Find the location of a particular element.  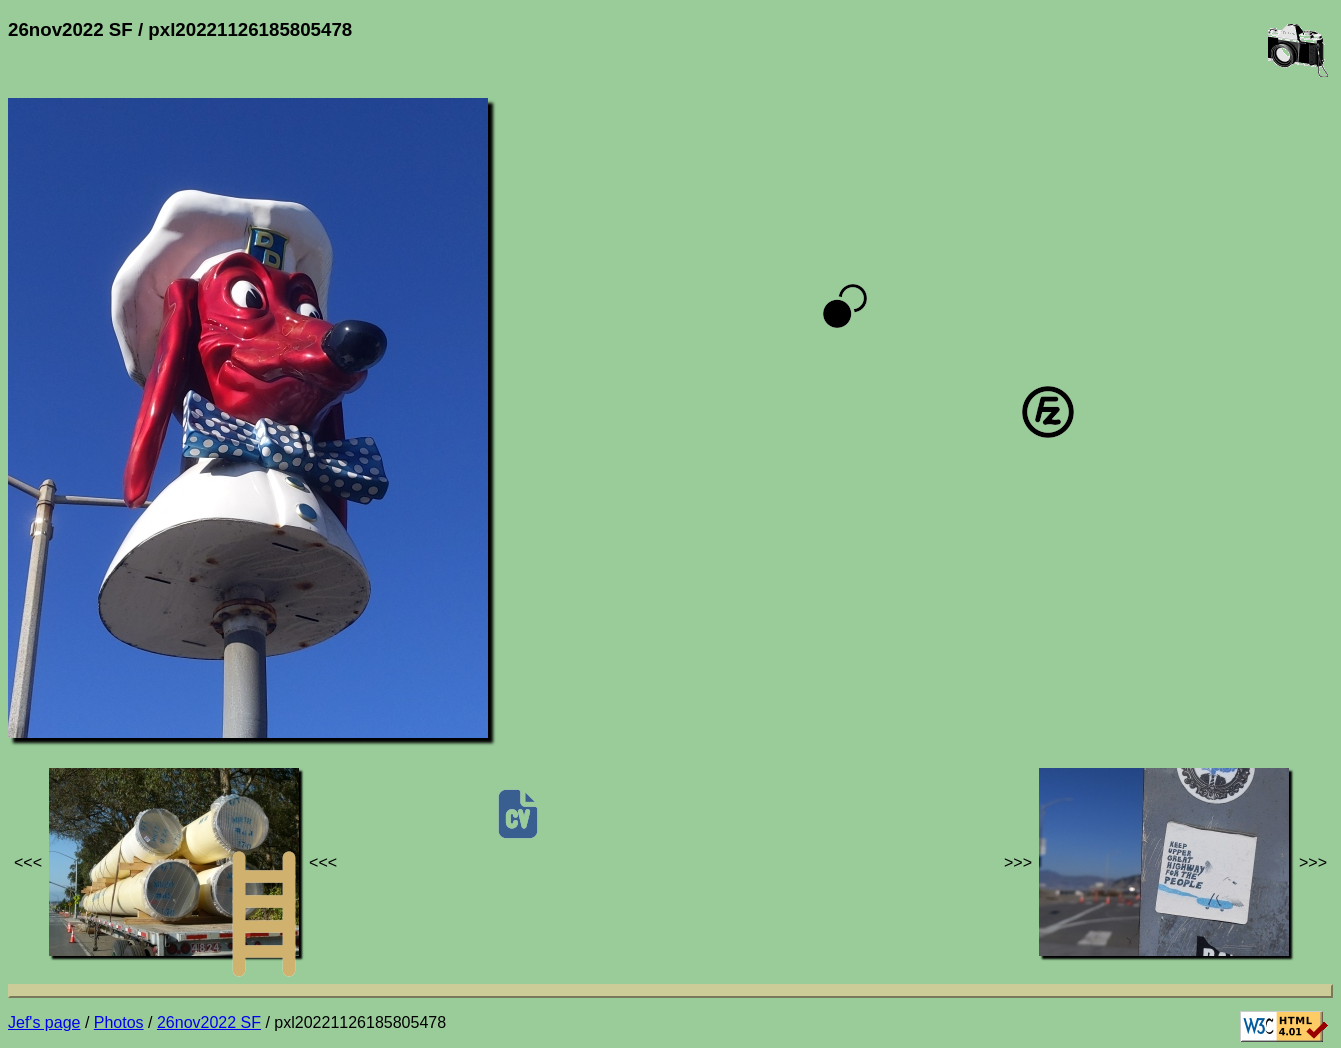

activate or enable breakpoints in the debugger is located at coordinates (845, 306).